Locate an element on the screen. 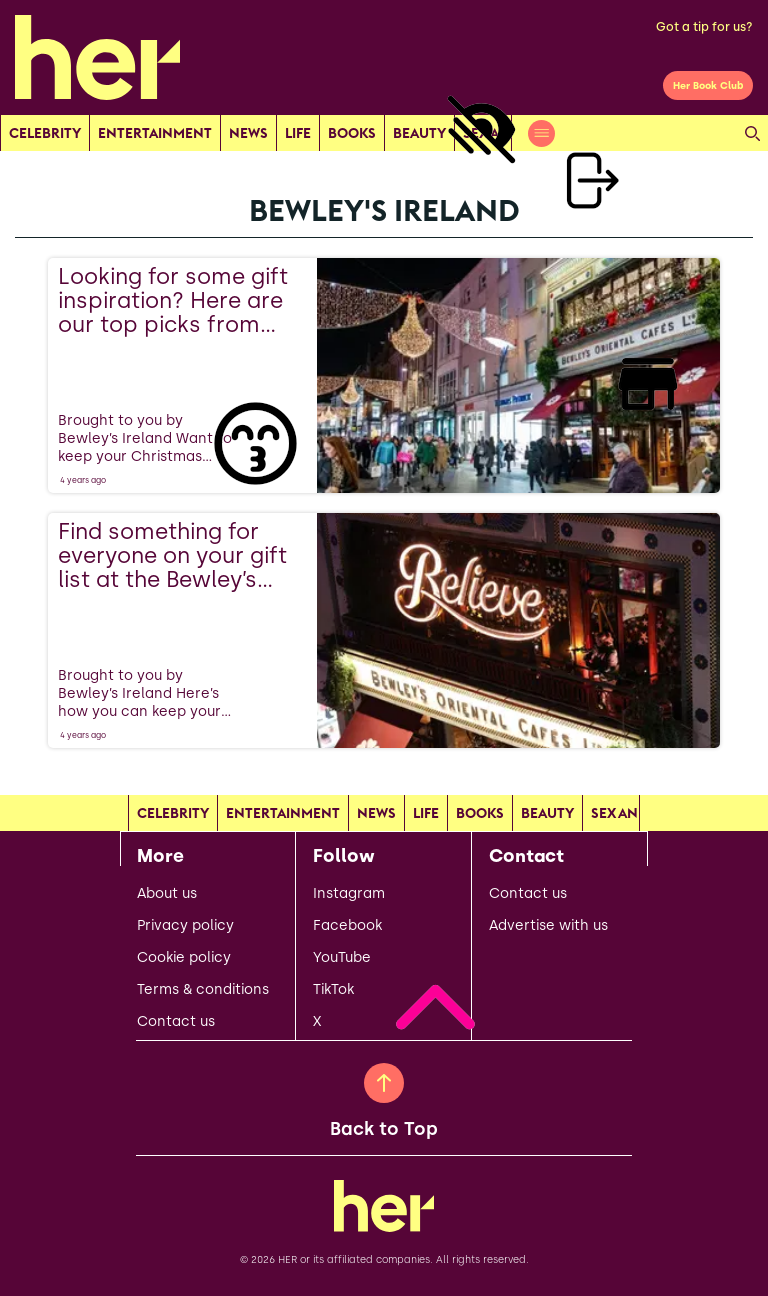 This screenshot has width=768, height=1296. indicates low vision or visual impairment accessibility mode is located at coordinates (481, 129).